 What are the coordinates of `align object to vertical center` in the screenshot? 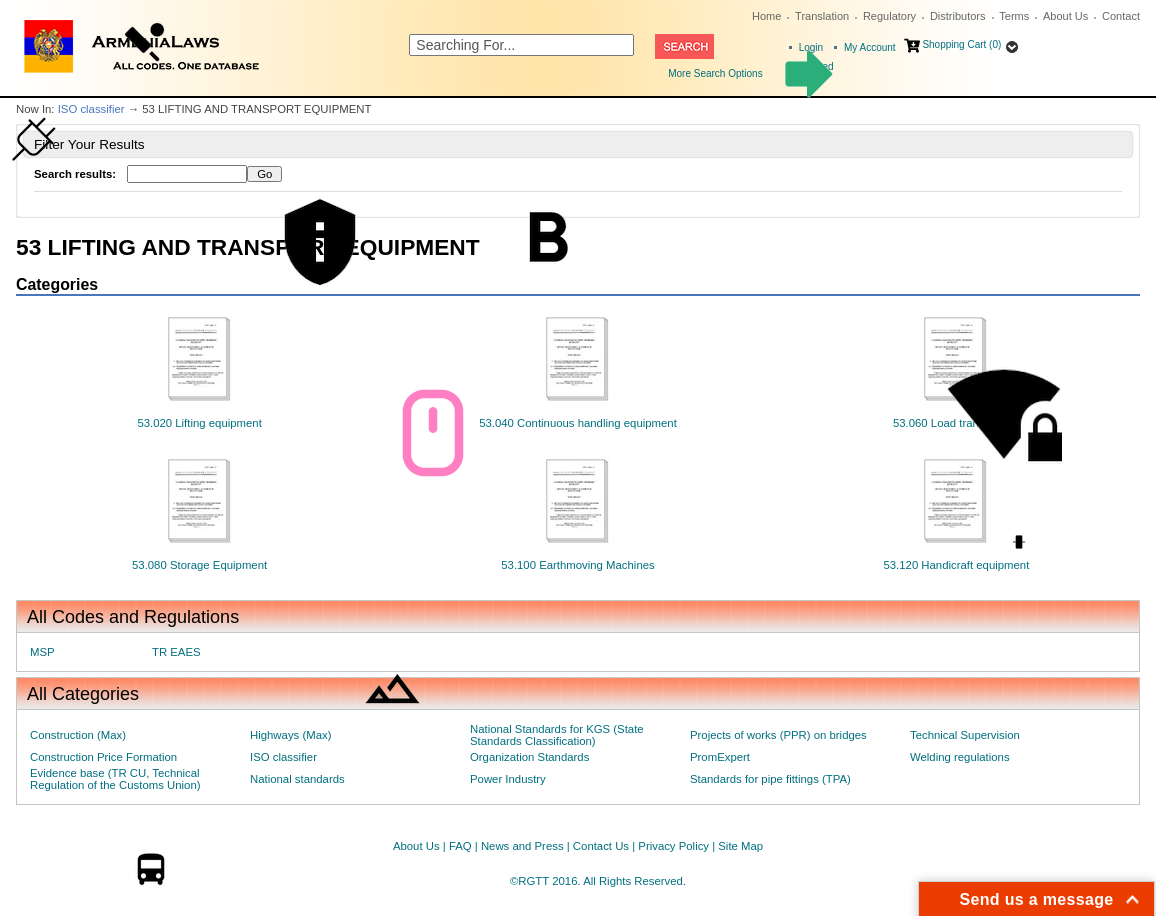 It's located at (1019, 542).